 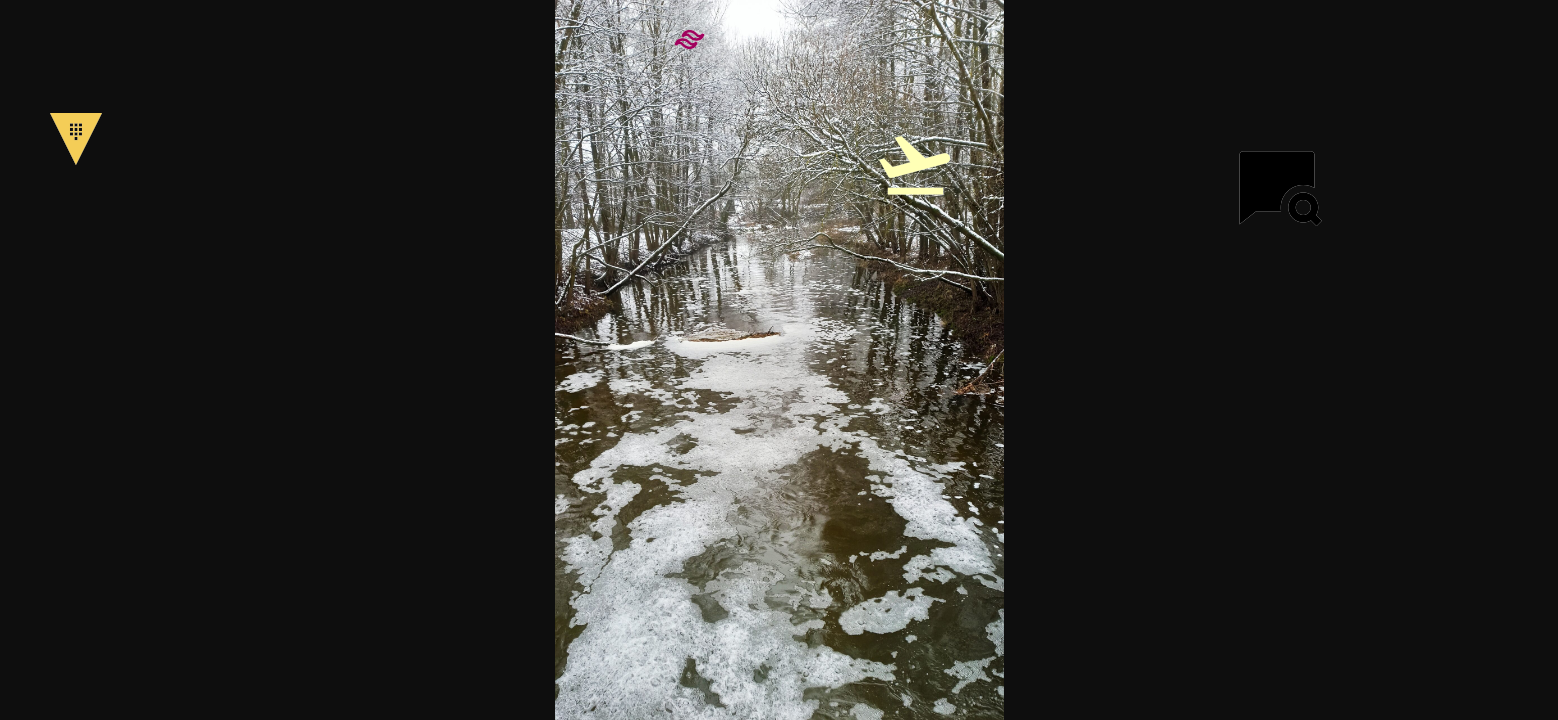 What do you see at coordinates (76, 139) in the screenshot?
I see `HashiCorp Vault application logo` at bounding box center [76, 139].